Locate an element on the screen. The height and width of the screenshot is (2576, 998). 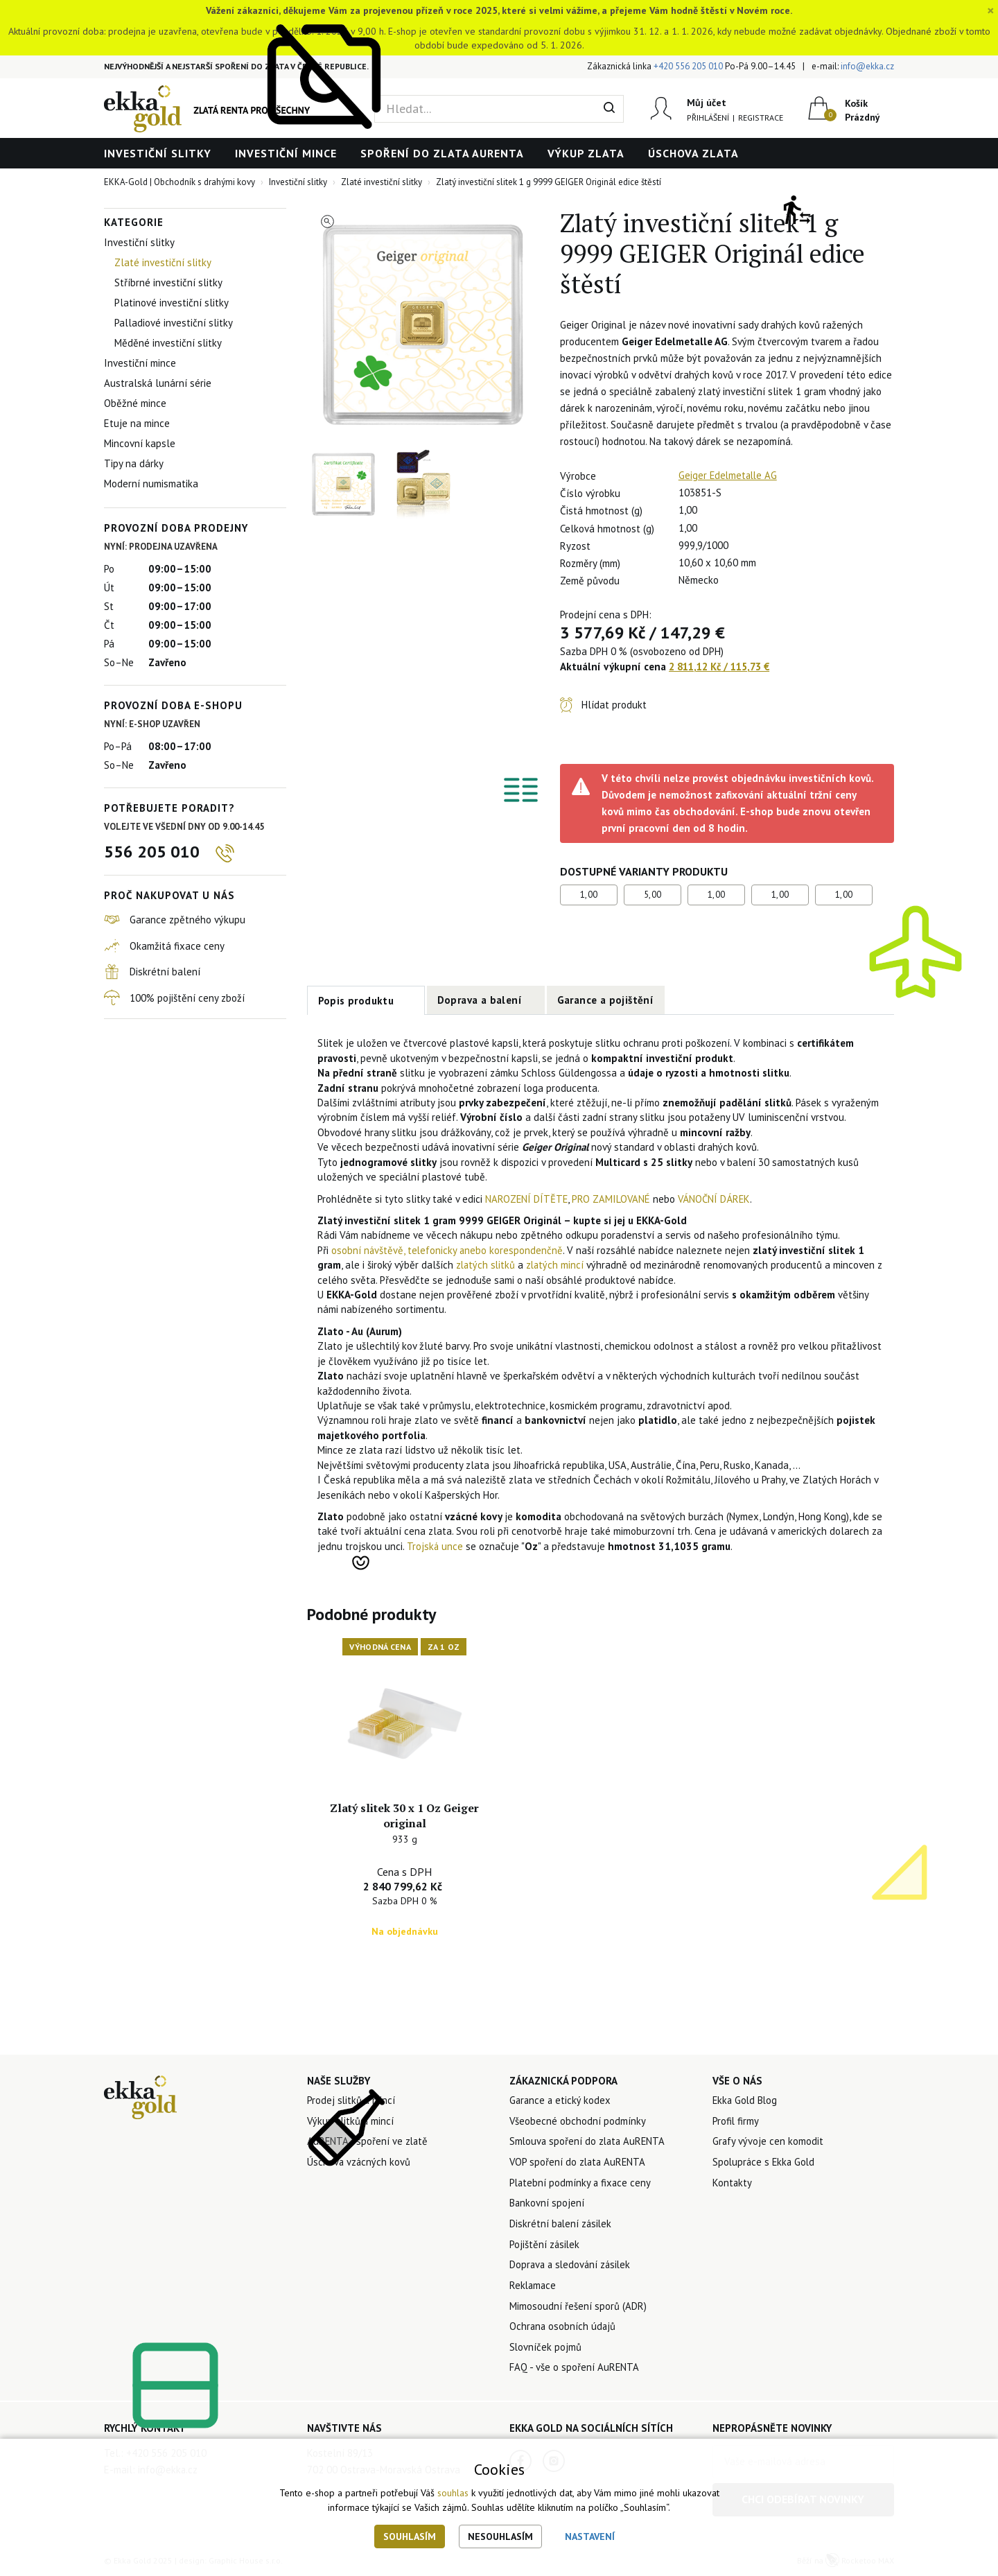
open badoo dating app is located at coordinates (360, 1563).